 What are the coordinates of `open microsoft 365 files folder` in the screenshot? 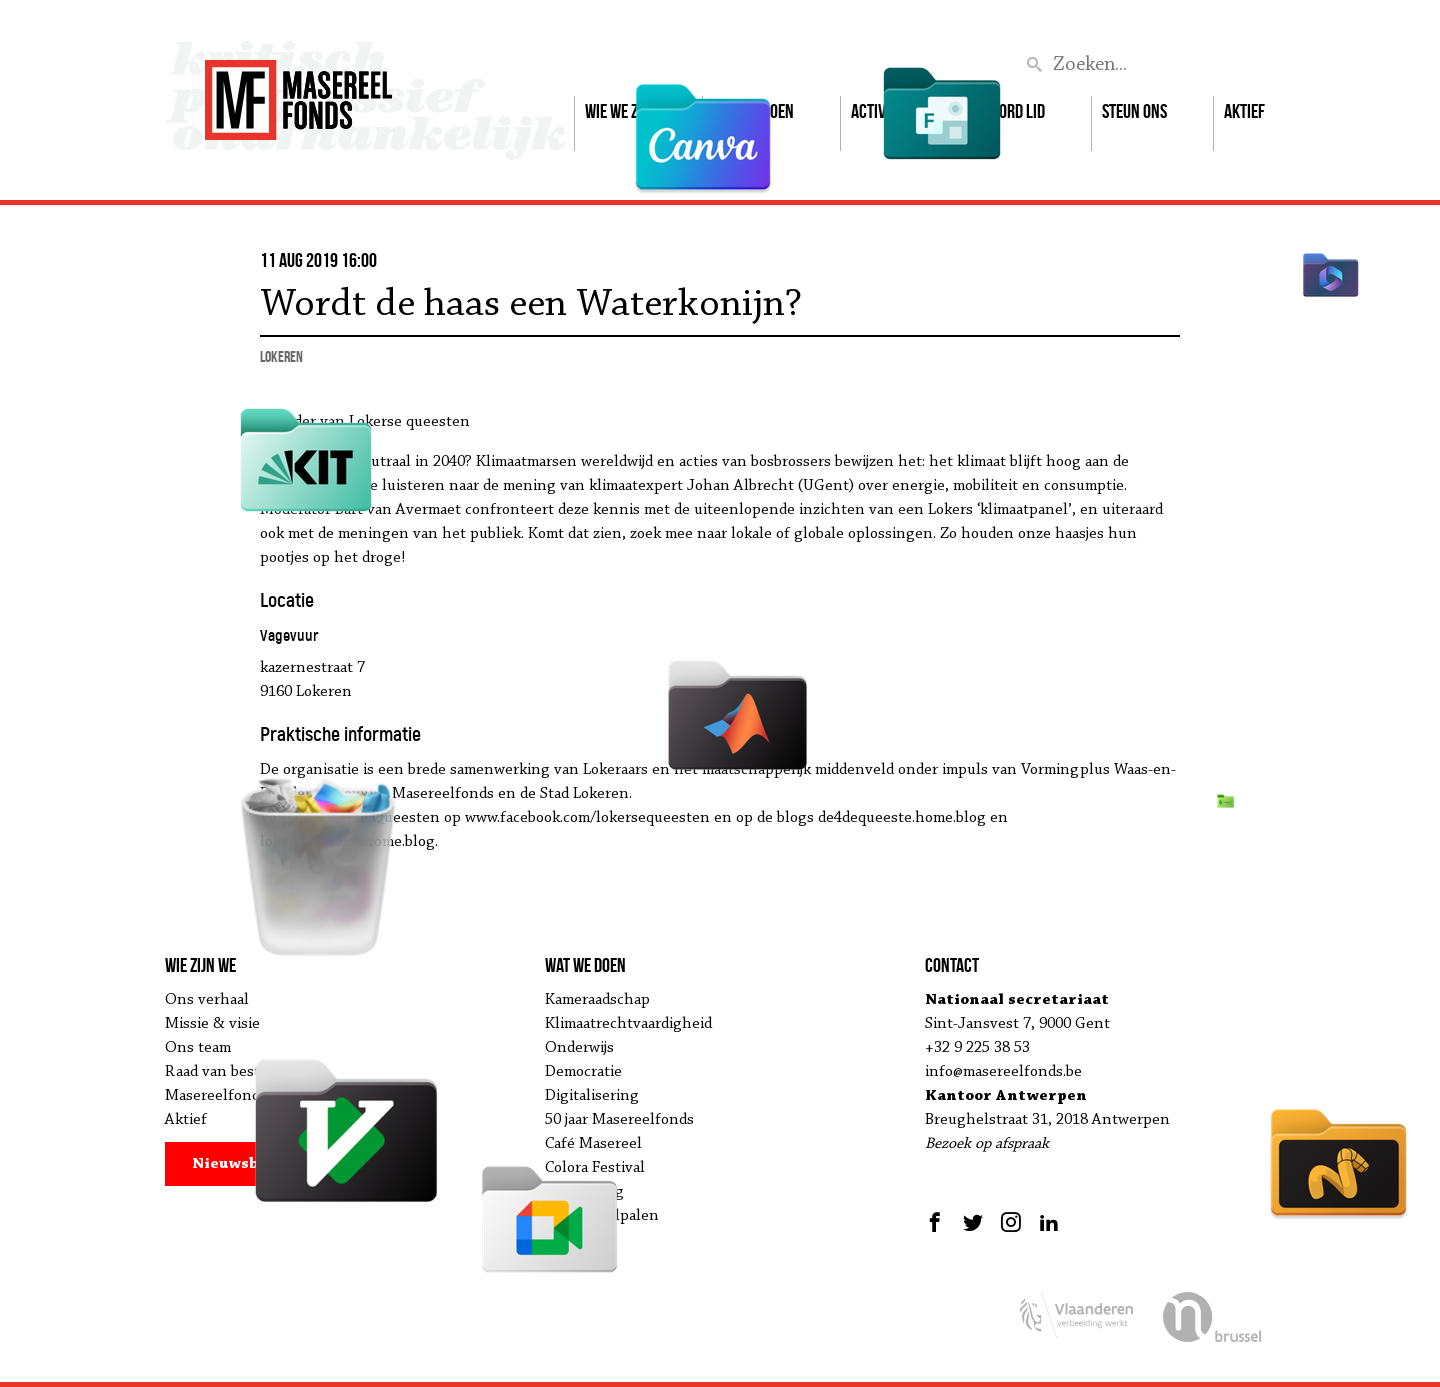 It's located at (1330, 276).